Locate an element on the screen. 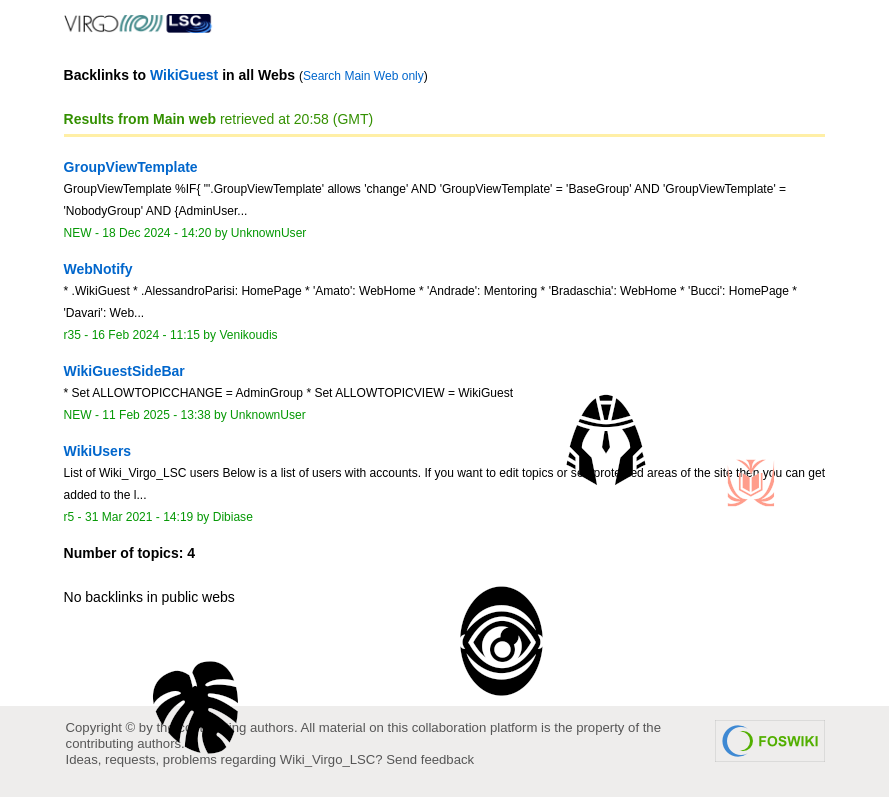 This screenshot has height=797, width=889. access magical spellbook or grimoire is located at coordinates (751, 483).